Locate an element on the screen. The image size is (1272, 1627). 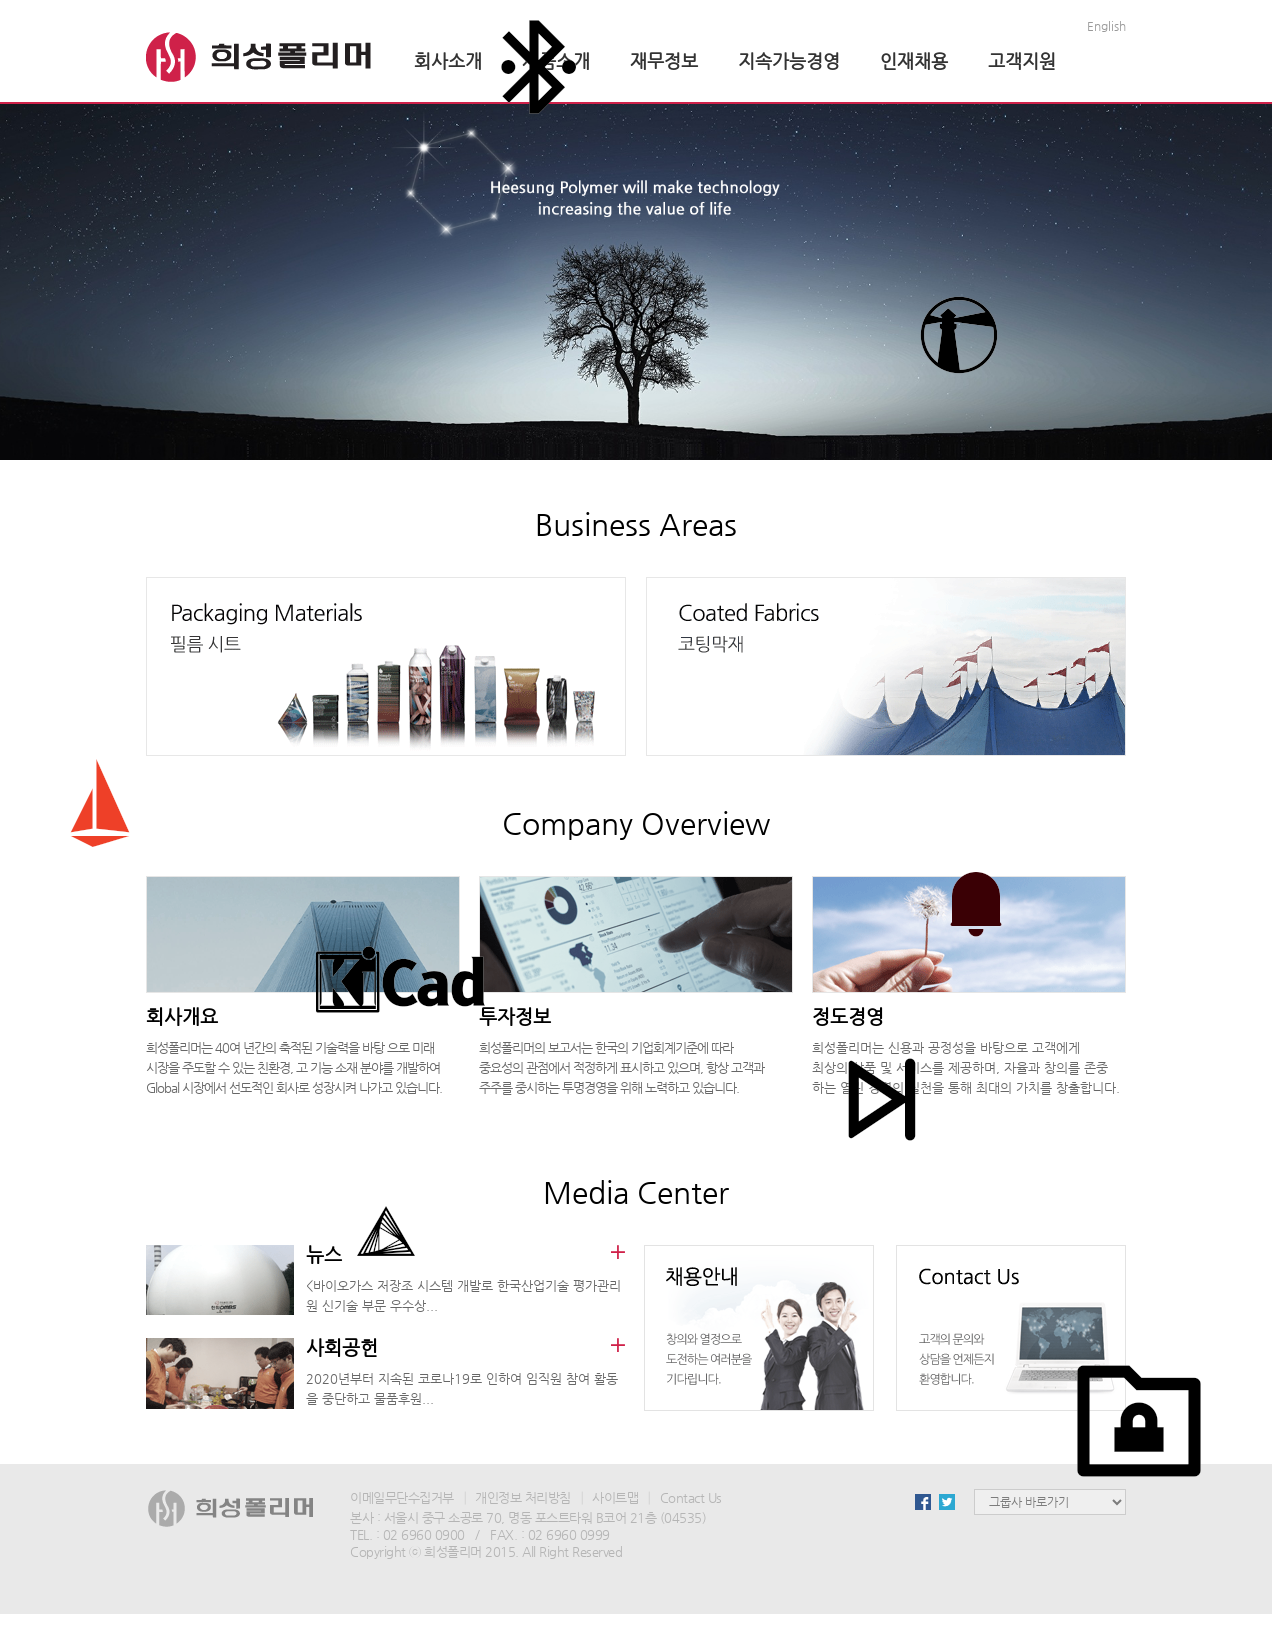
istio service mesh logo is located at coordinates (100, 803).